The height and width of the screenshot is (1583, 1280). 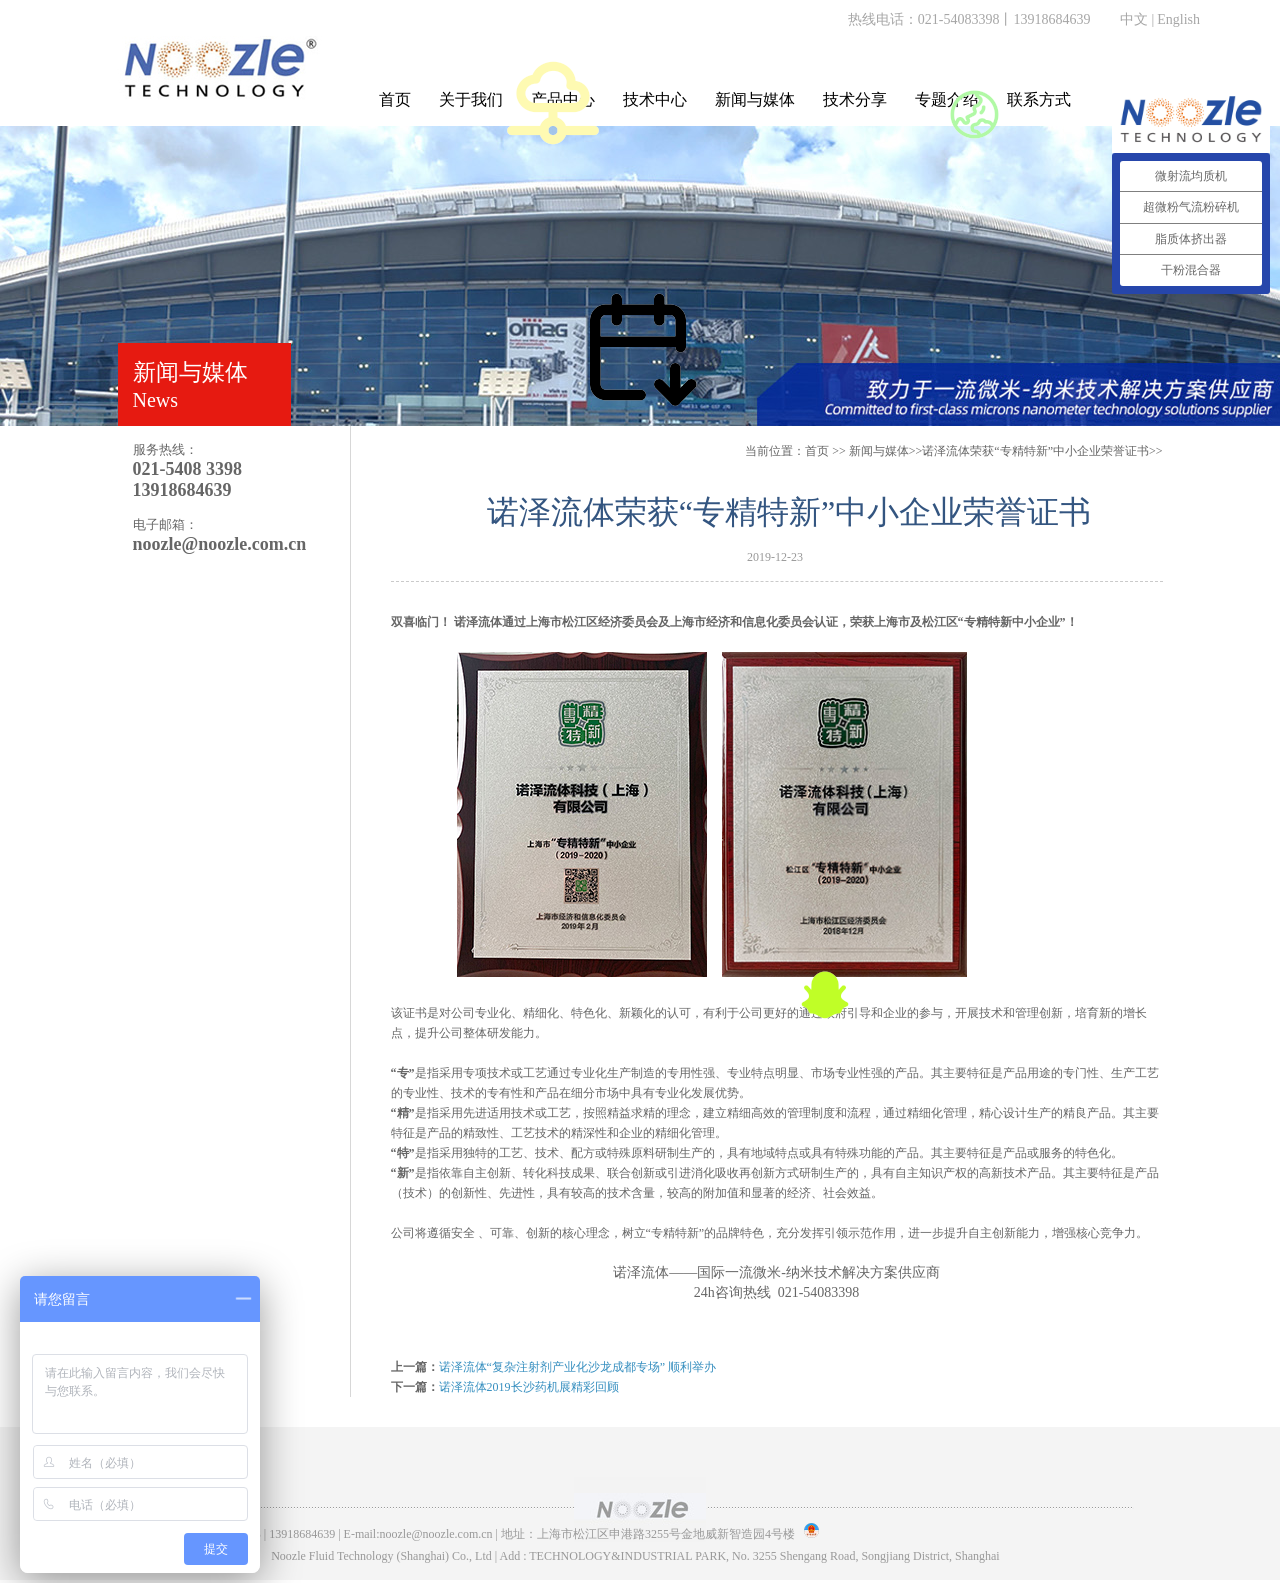 I want to click on cloud data sync or connection status, so click(x=553, y=103).